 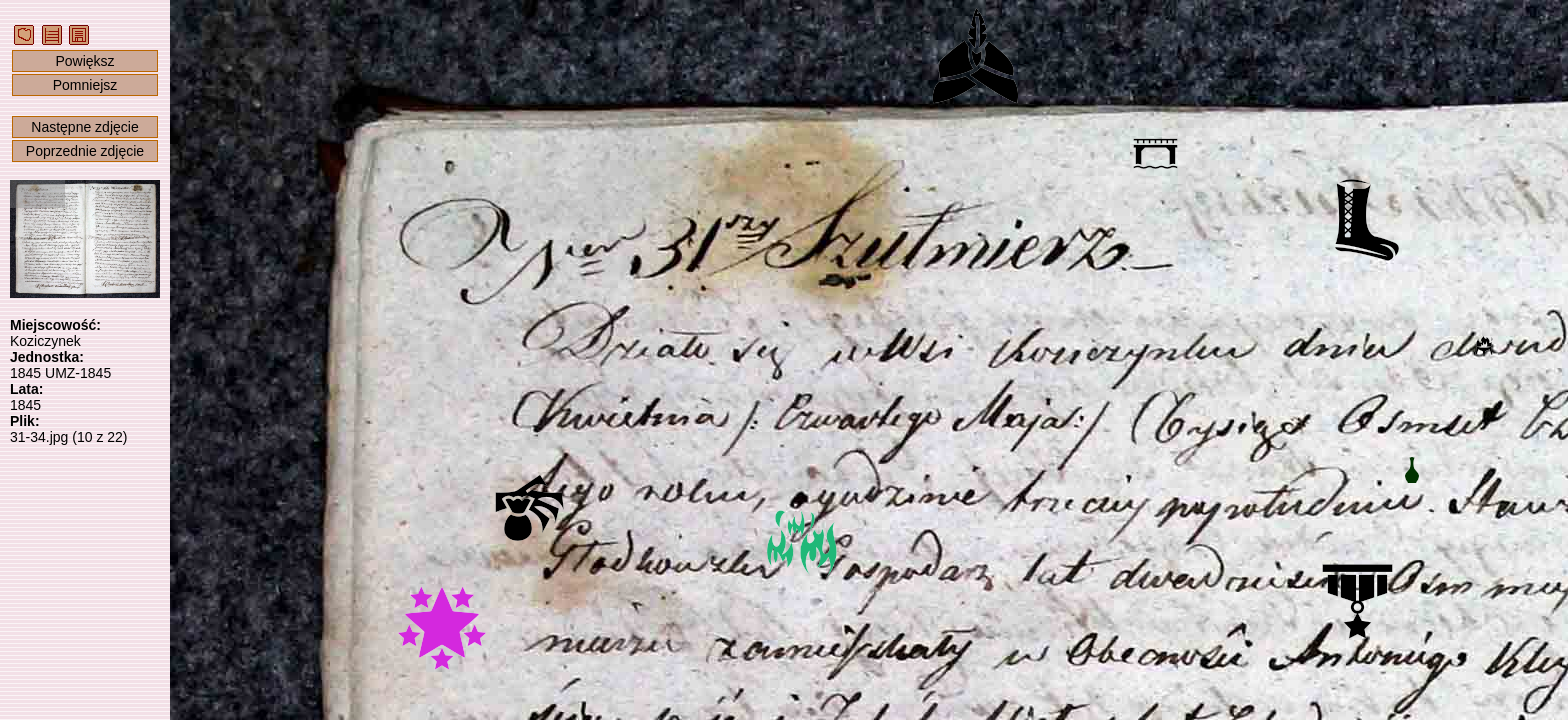 I want to click on steal or grab an item quickly, so click(x=530, y=506).